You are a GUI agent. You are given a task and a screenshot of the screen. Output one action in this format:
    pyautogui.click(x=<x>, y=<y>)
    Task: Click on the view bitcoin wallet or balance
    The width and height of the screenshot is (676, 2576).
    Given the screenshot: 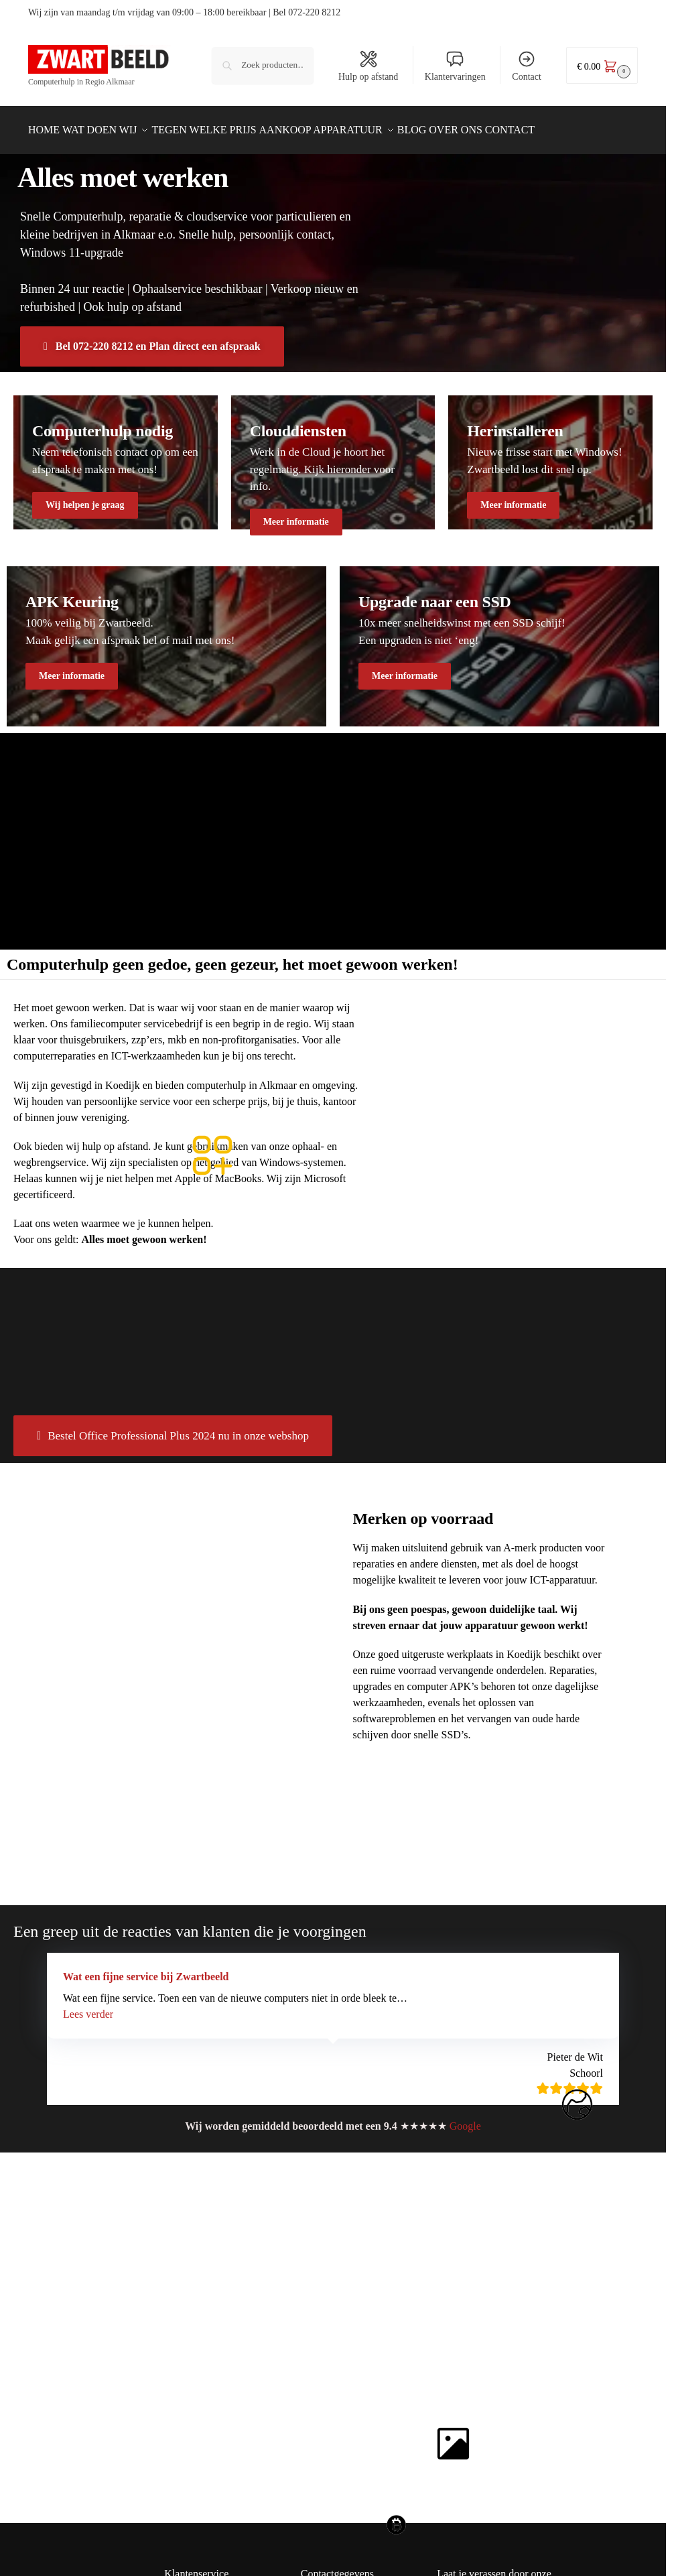 What is the action you would take?
    pyautogui.click(x=395, y=2524)
    